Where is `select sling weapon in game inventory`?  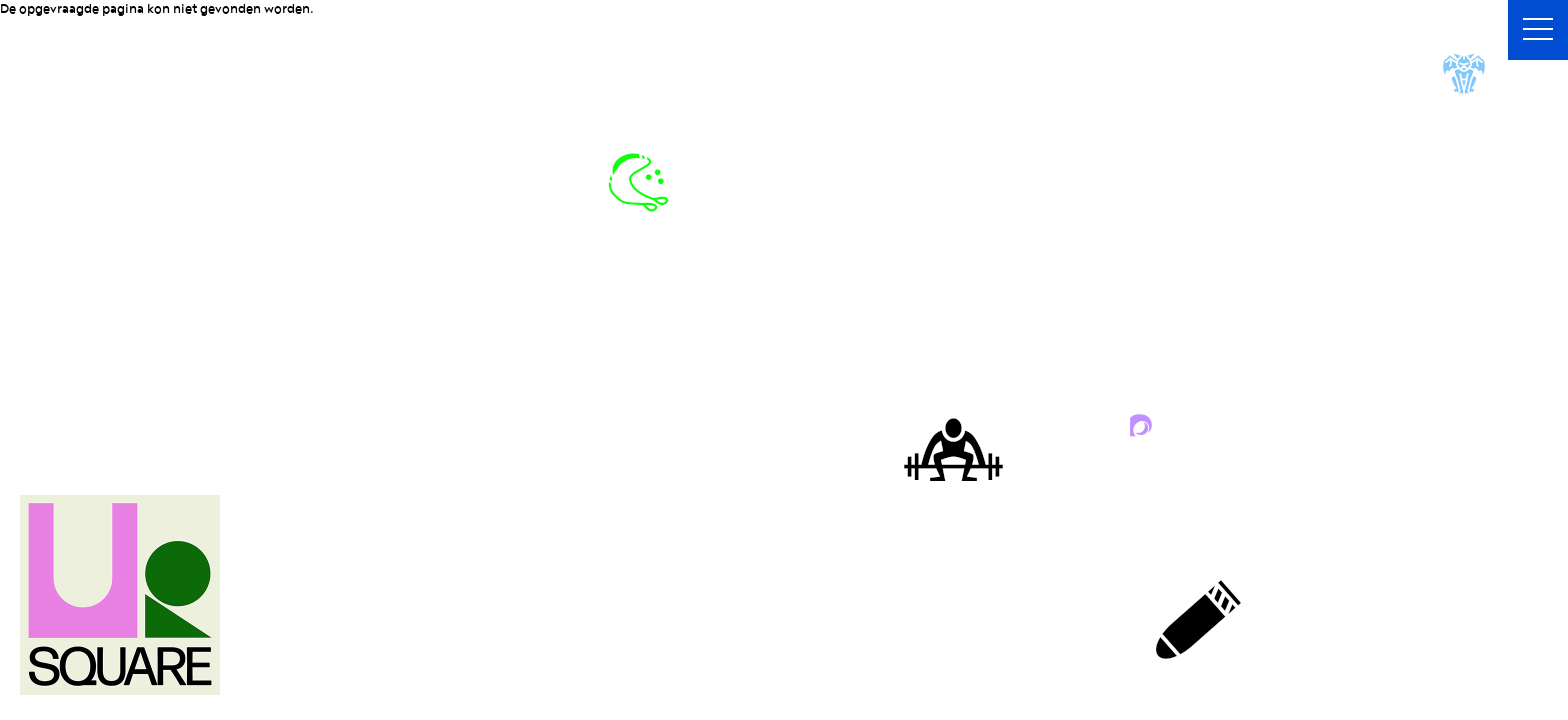
select sling weapon in game inventory is located at coordinates (638, 182).